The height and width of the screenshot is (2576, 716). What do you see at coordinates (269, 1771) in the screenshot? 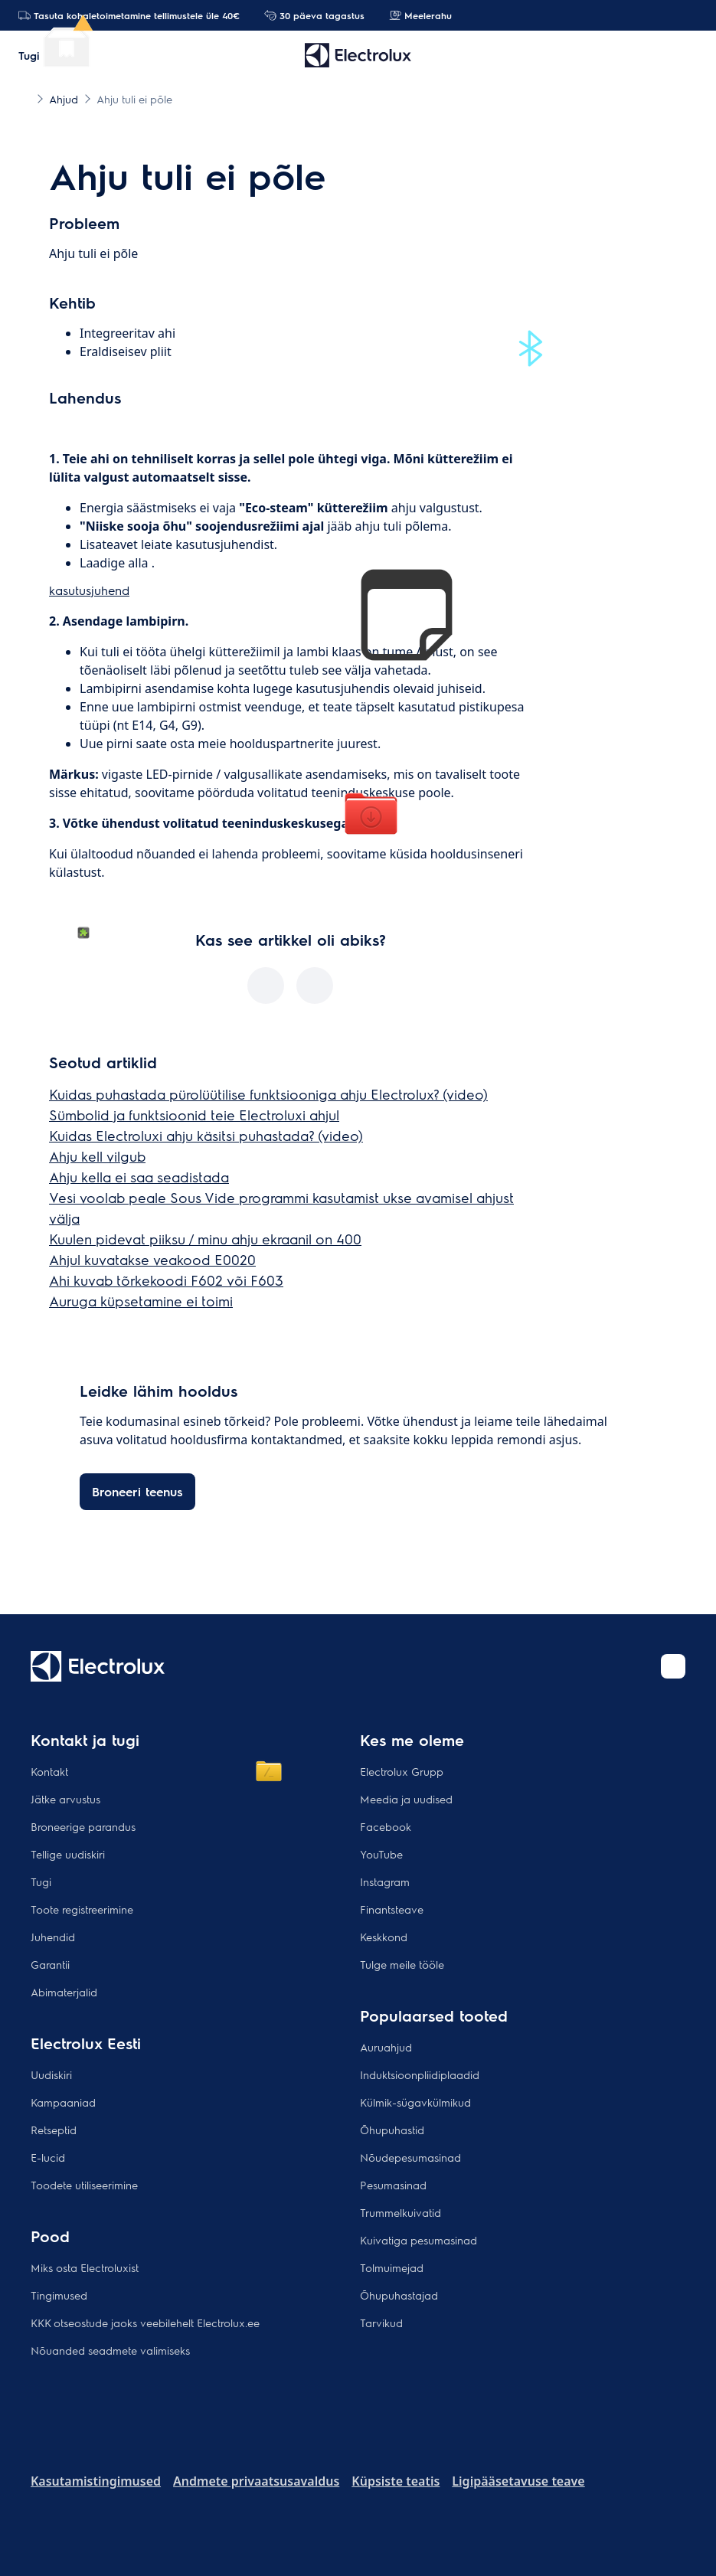
I see `access the root directory or top-level folder` at bounding box center [269, 1771].